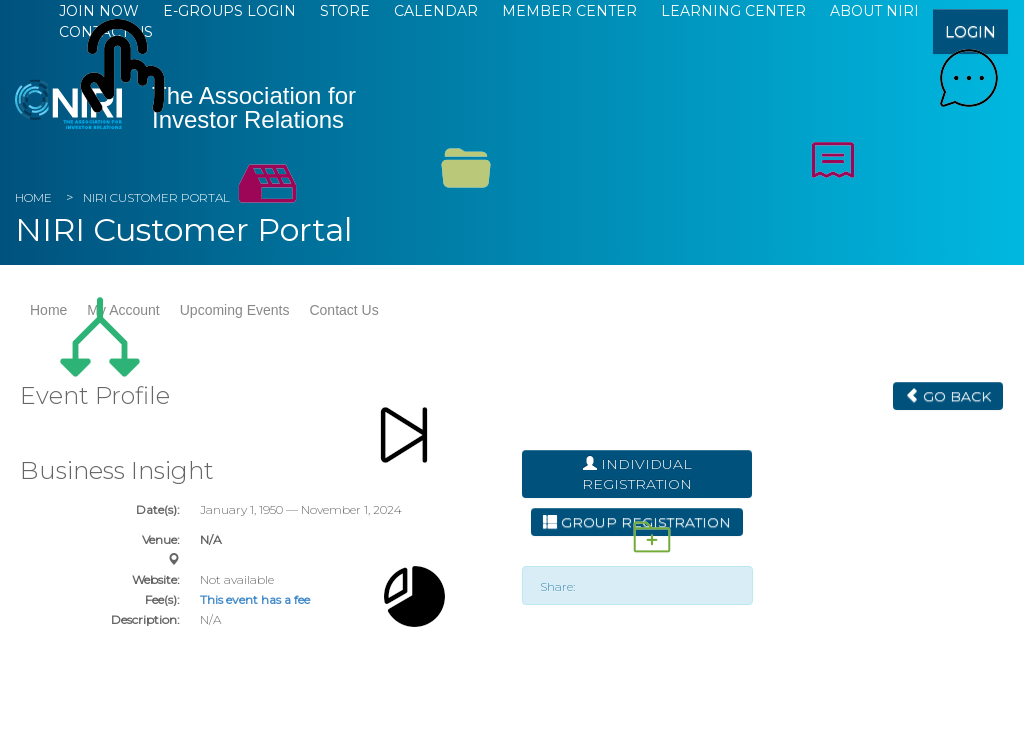 Image resolution: width=1024 pixels, height=730 pixels. Describe the element at coordinates (414, 596) in the screenshot. I see `view analytics breakdown` at that location.